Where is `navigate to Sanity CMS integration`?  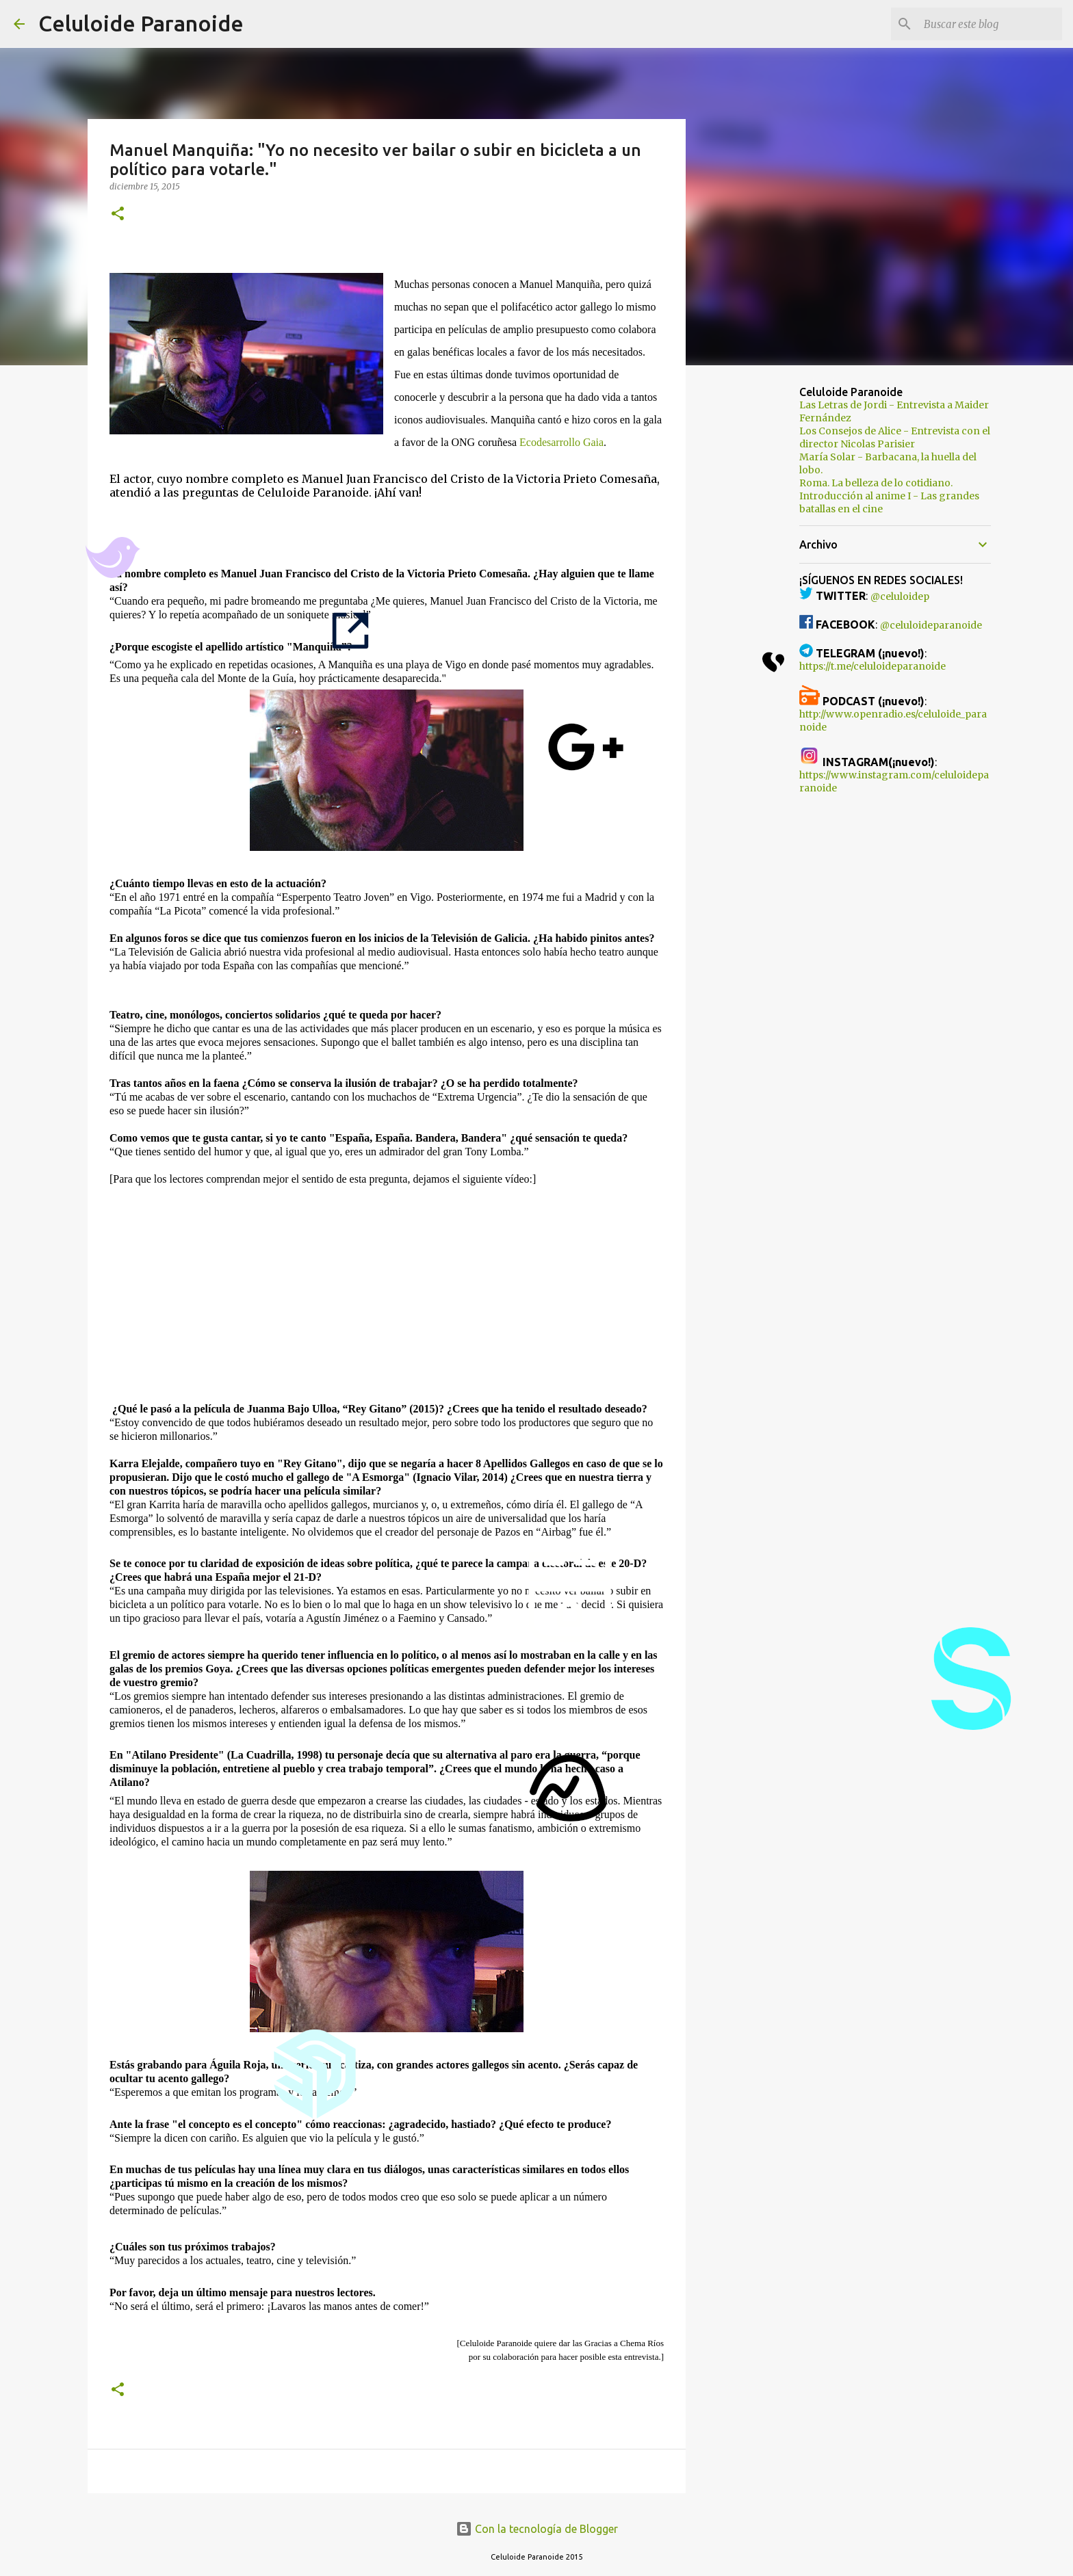 navigate to Sanity CMS integration is located at coordinates (971, 1679).